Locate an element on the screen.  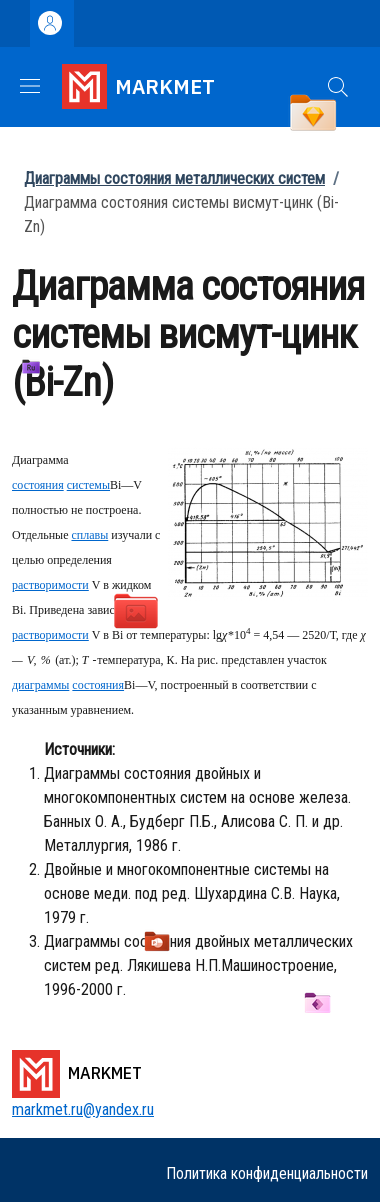
open folder containing Microsoft Power Apps files is located at coordinates (317, 1003).